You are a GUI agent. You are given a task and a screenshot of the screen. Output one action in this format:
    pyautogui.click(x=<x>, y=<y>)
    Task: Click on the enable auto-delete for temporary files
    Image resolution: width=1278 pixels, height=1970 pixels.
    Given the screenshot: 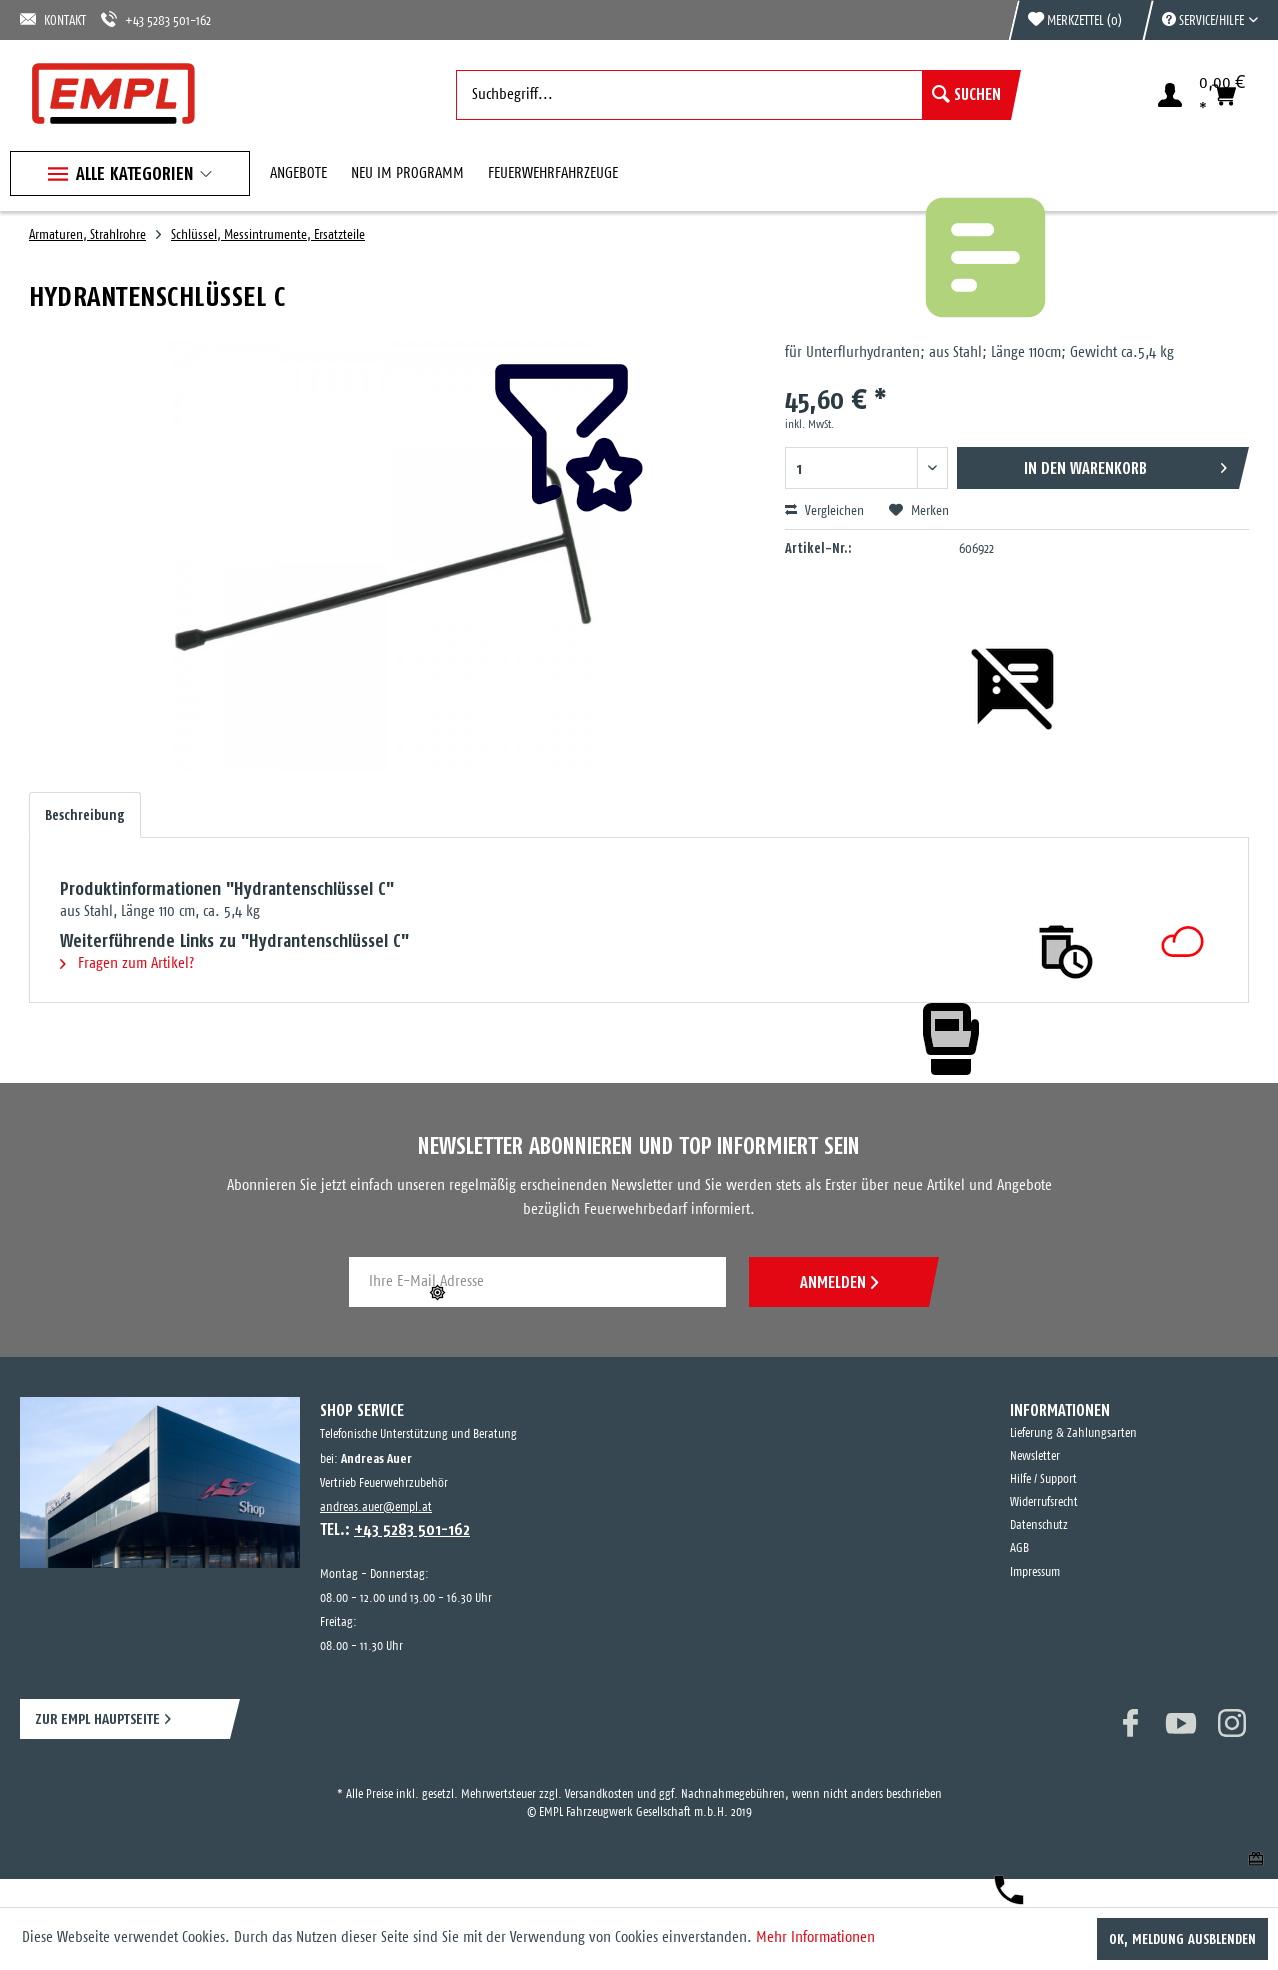 What is the action you would take?
    pyautogui.click(x=1066, y=952)
    